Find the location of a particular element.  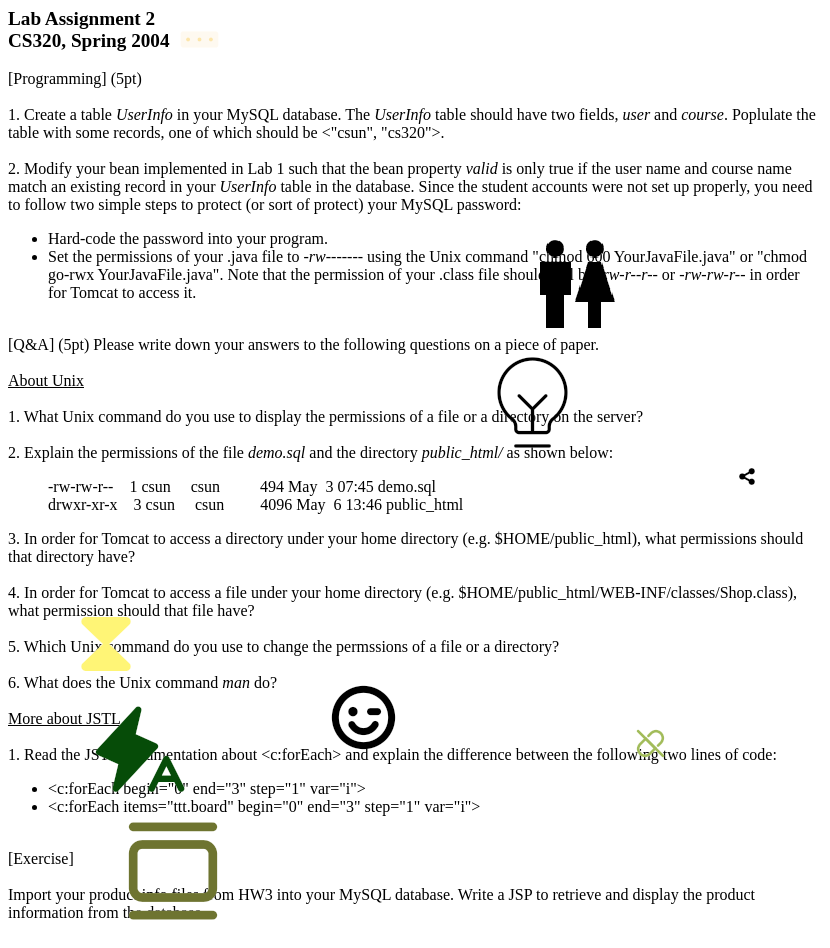

insert a winking emoji into your message is located at coordinates (363, 717).